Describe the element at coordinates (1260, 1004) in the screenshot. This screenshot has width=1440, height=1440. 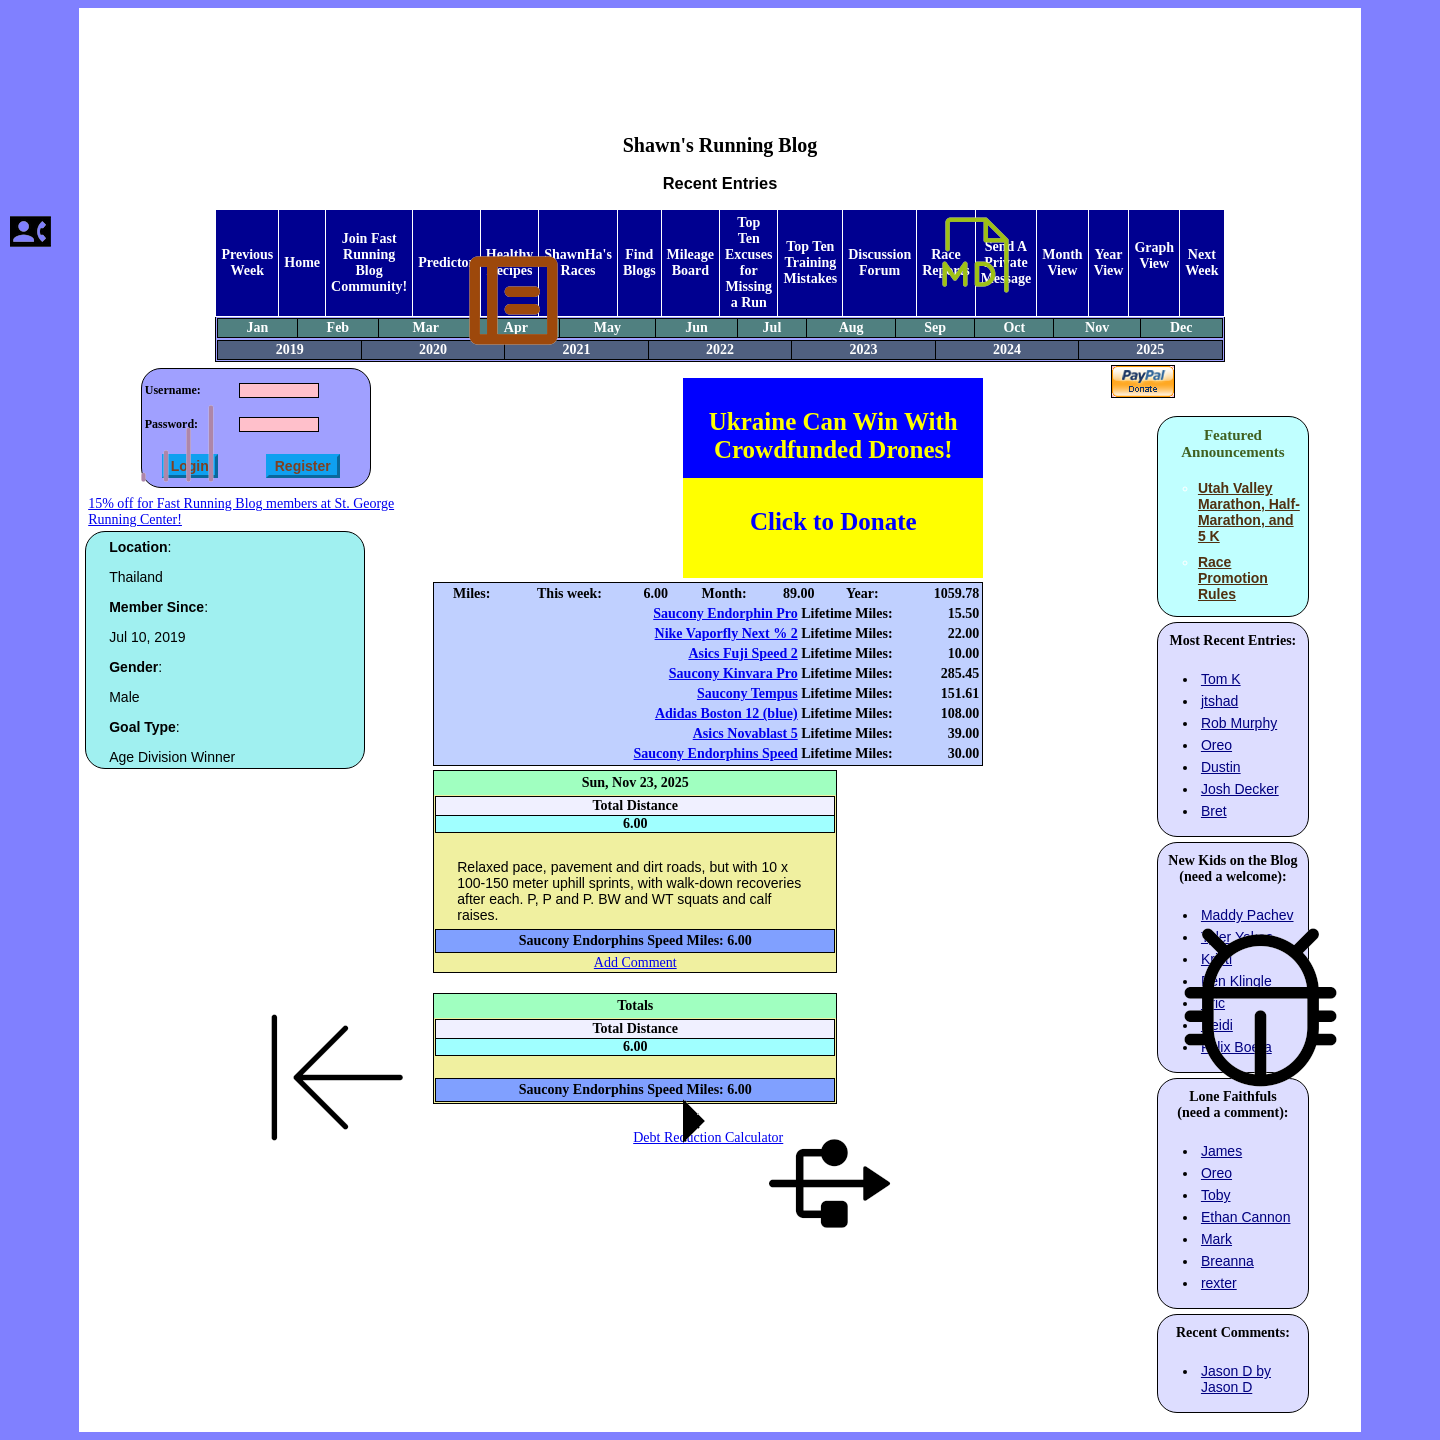
I see `report a bug or issue` at that location.